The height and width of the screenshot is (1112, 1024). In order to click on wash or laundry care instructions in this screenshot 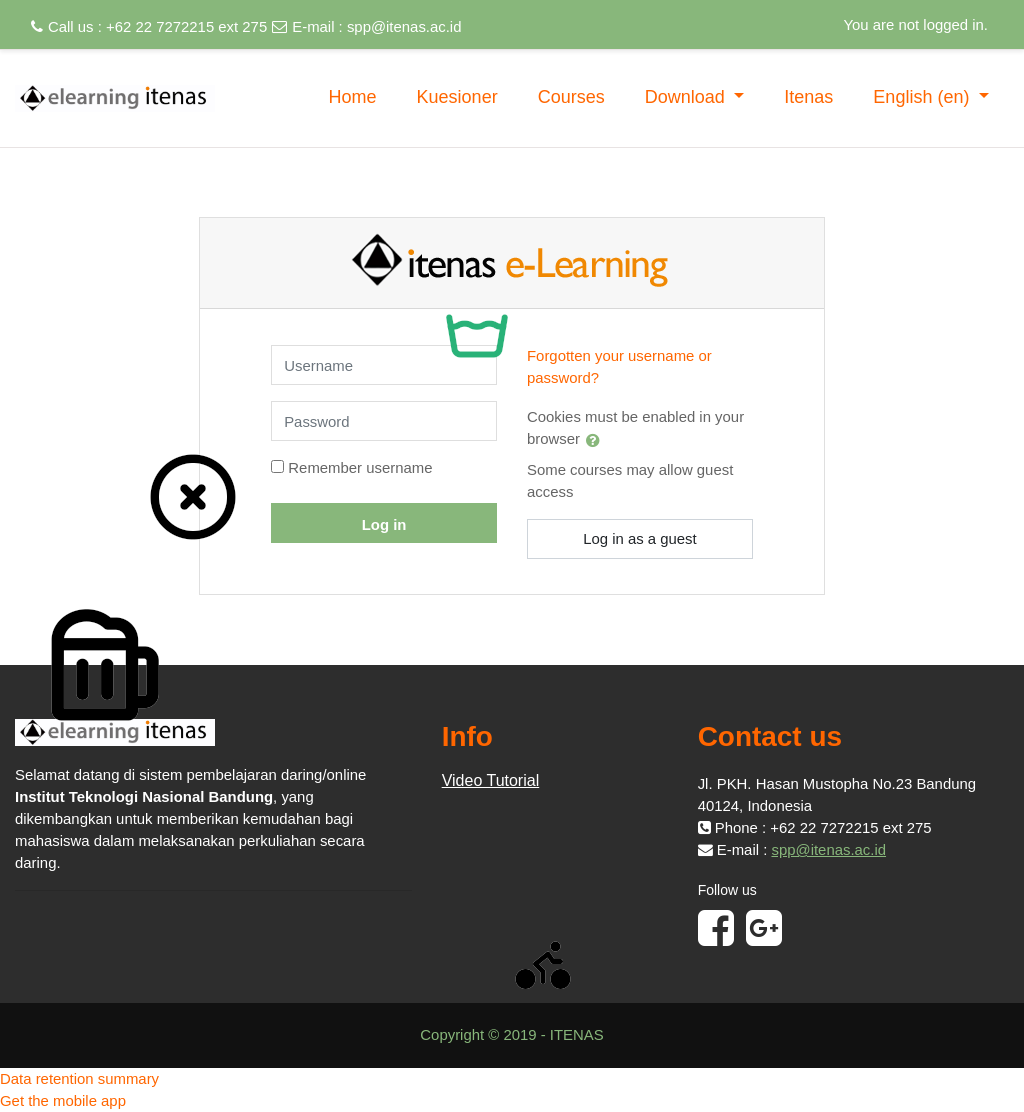, I will do `click(477, 336)`.